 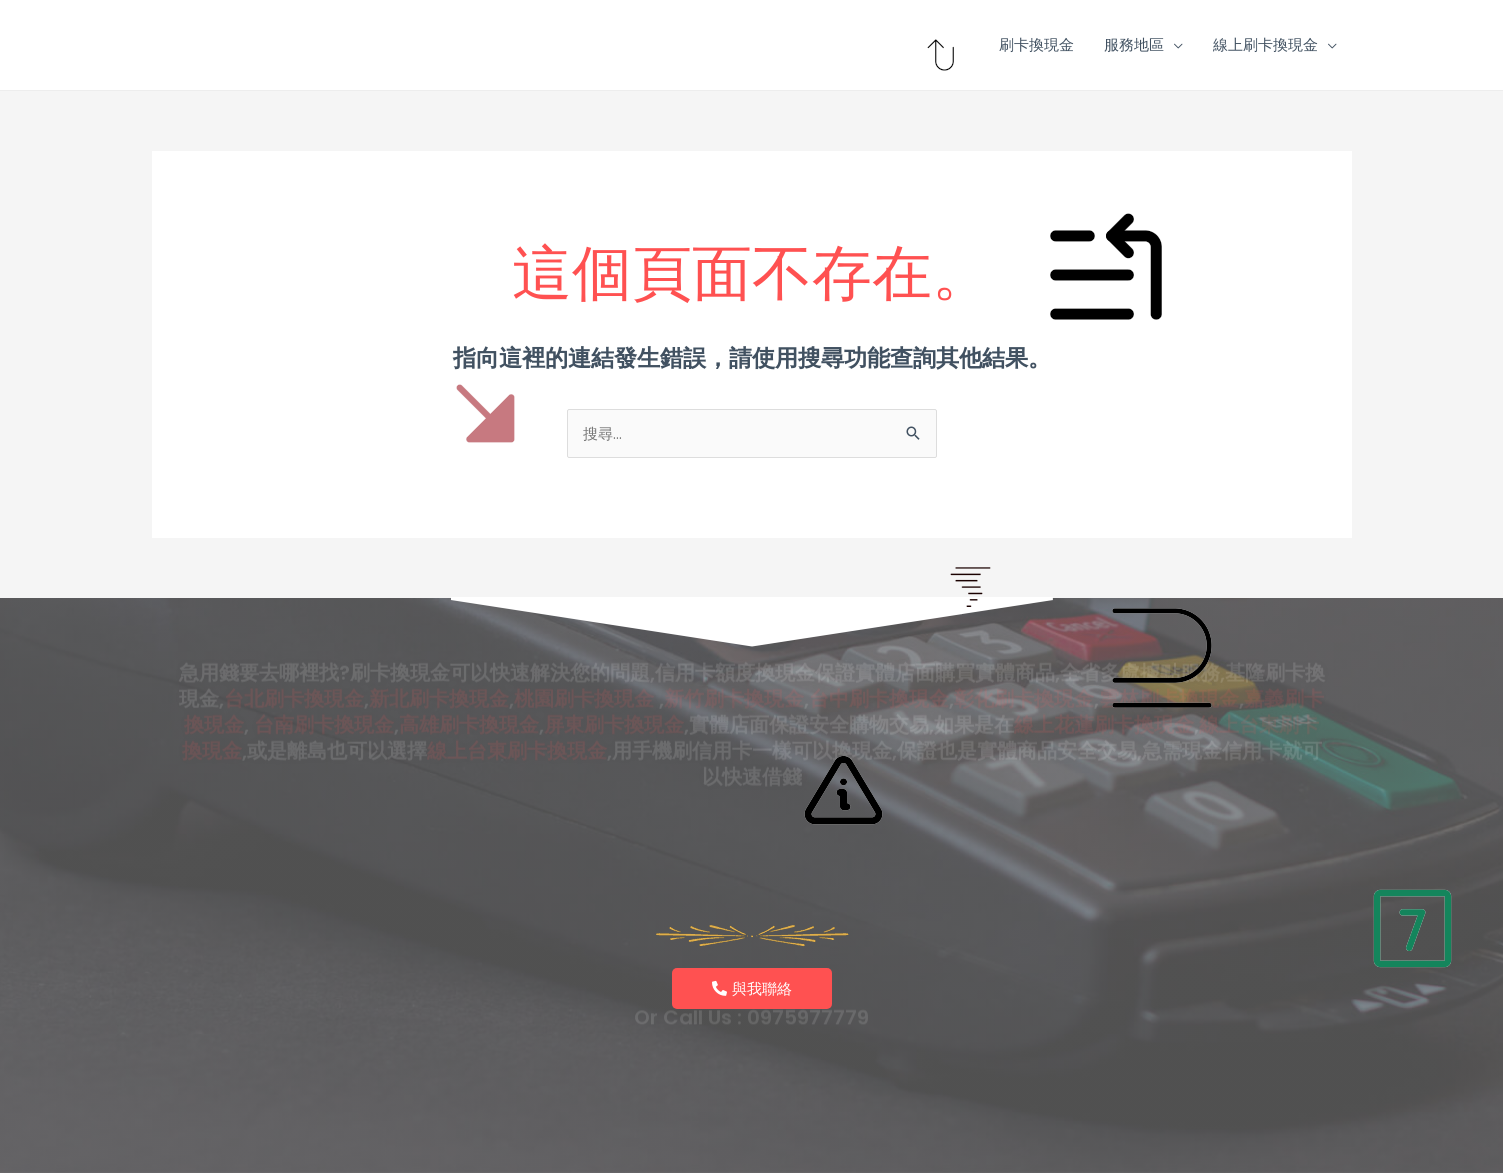 I want to click on move item to the top of the list, so click(x=1106, y=275).